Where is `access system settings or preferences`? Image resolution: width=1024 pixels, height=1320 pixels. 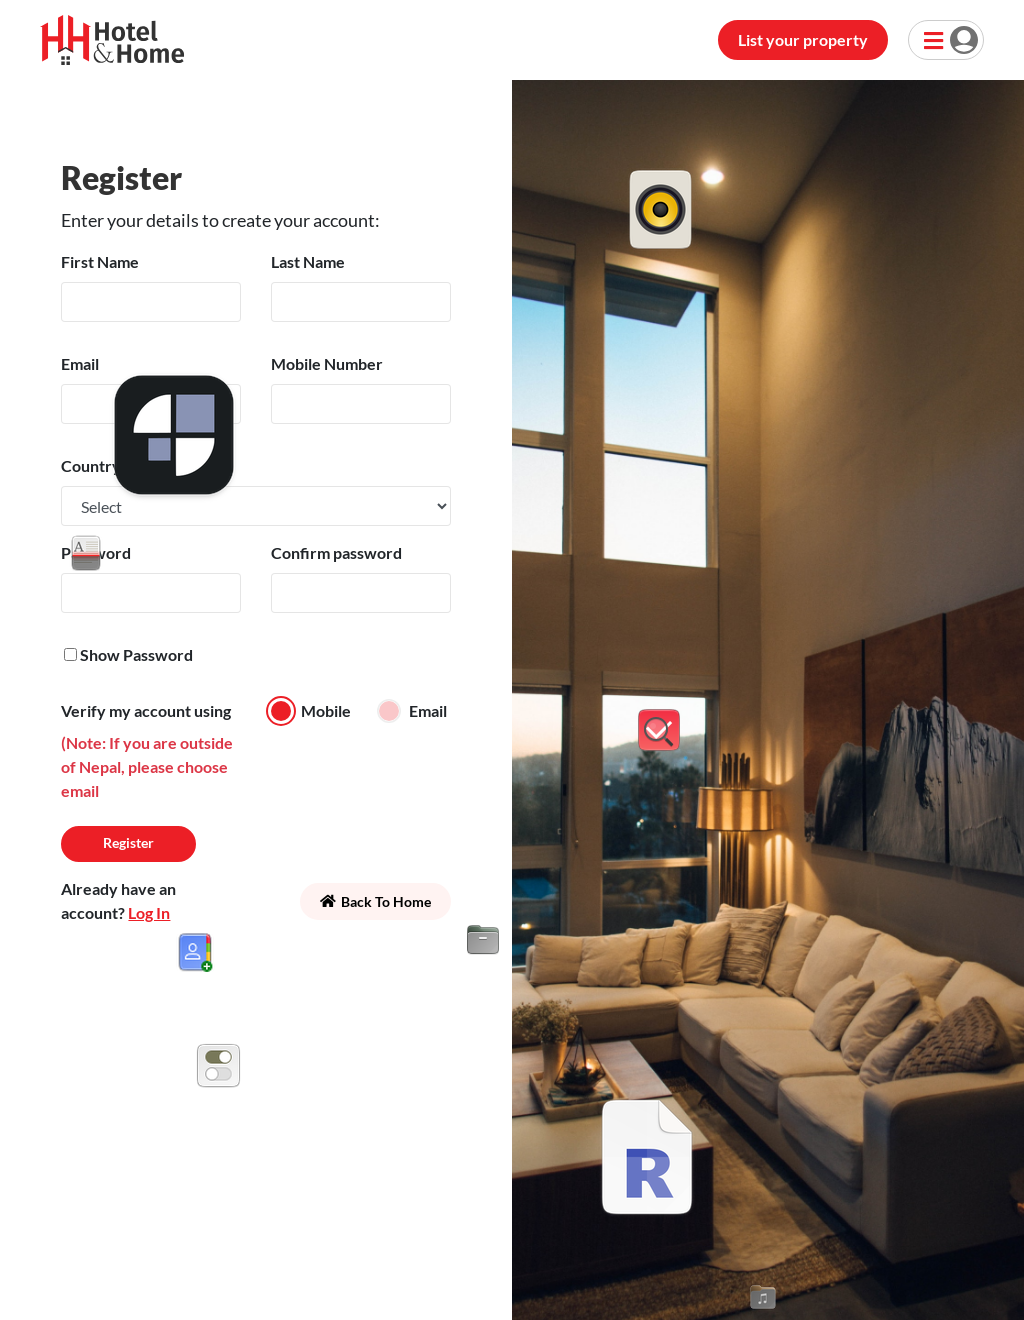
access system settings or preferences is located at coordinates (218, 1065).